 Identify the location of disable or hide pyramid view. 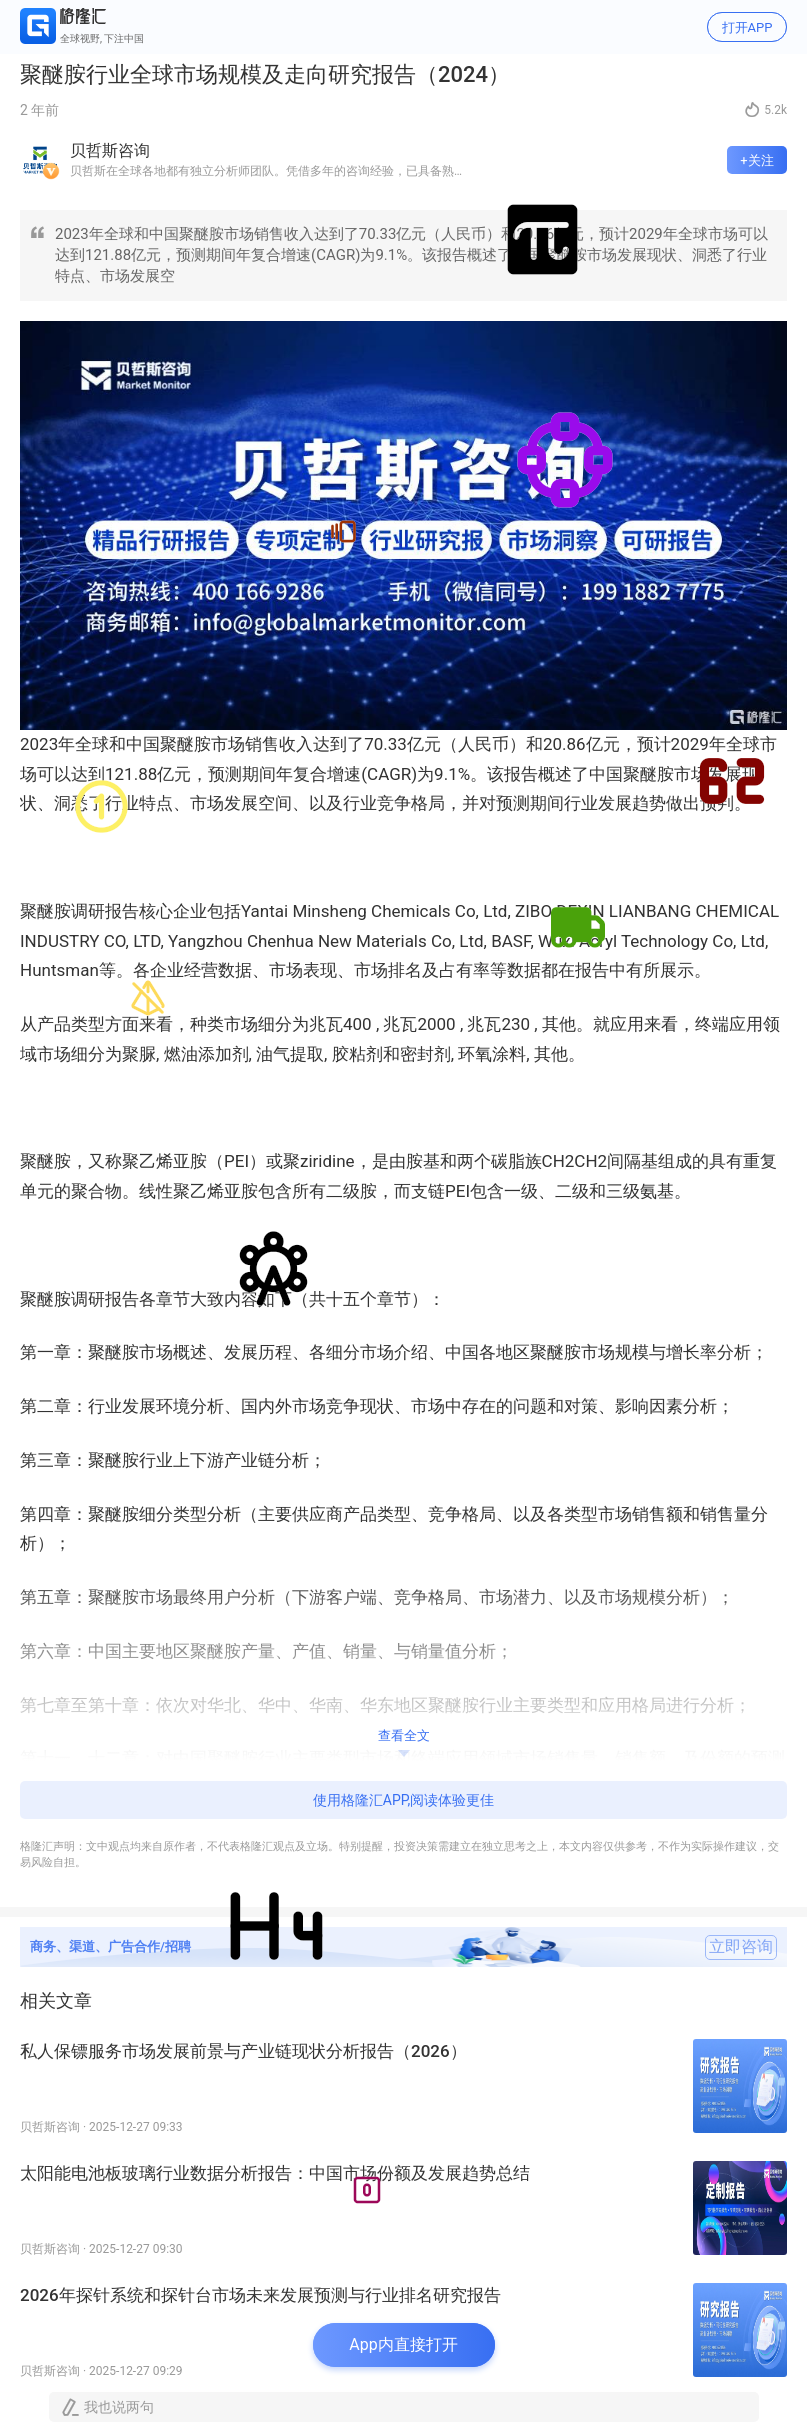
(148, 998).